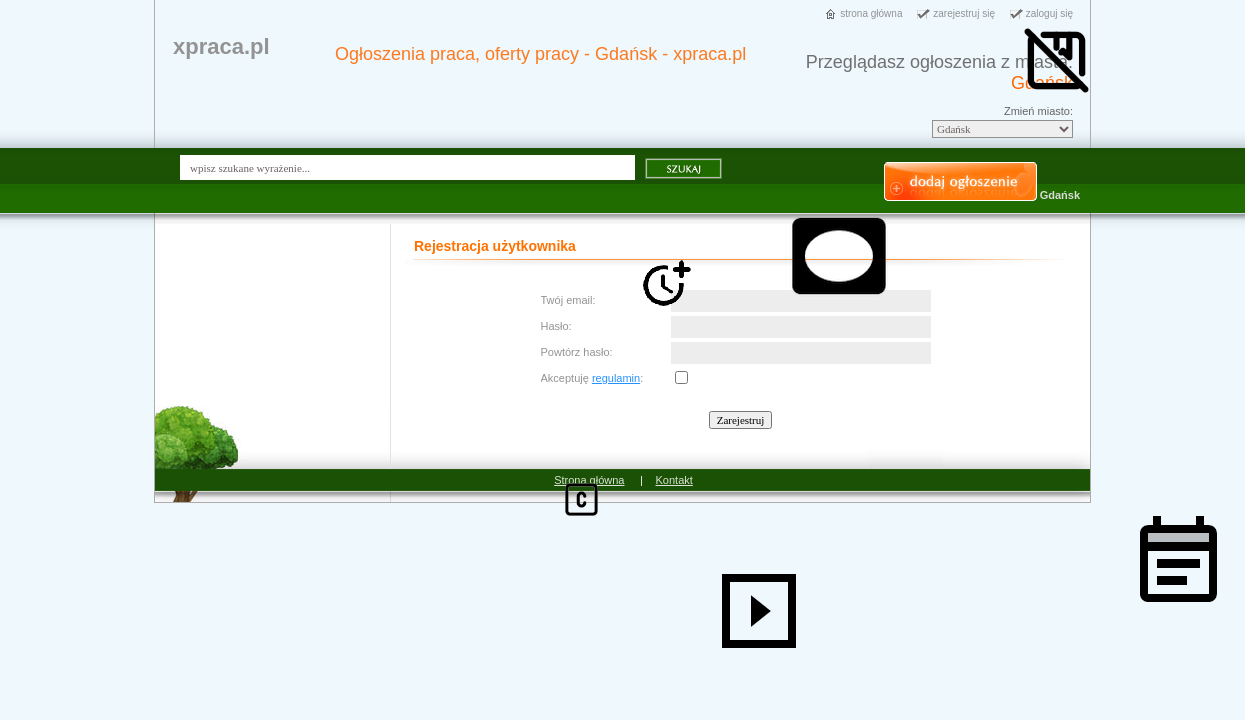 This screenshot has width=1245, height=720. I want to click on album or collection unavailable, so click(1056, 60).